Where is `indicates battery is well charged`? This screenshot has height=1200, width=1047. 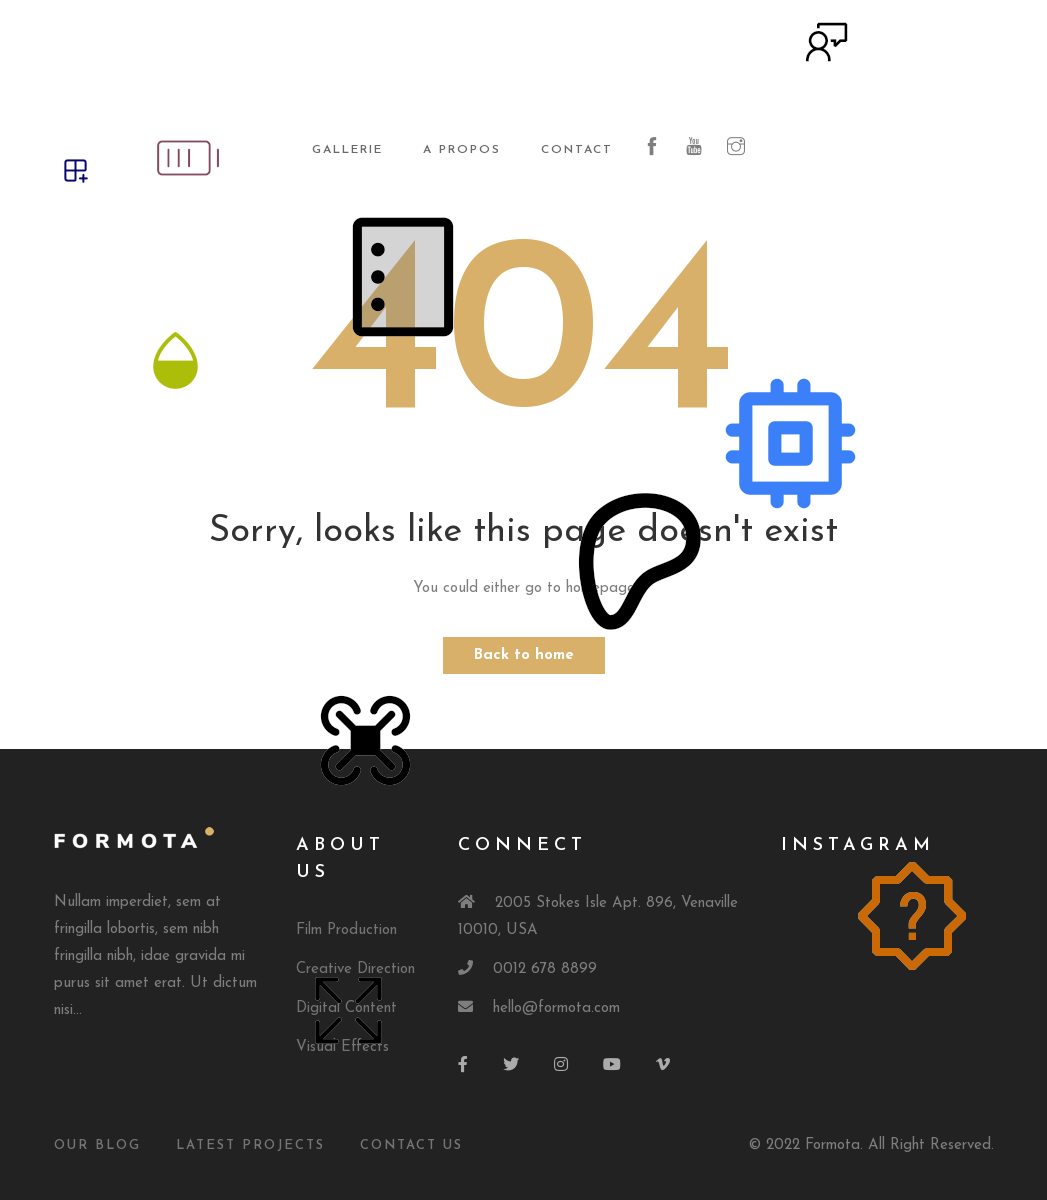
indicates battery is well charged is located at coordinates (187, 158).